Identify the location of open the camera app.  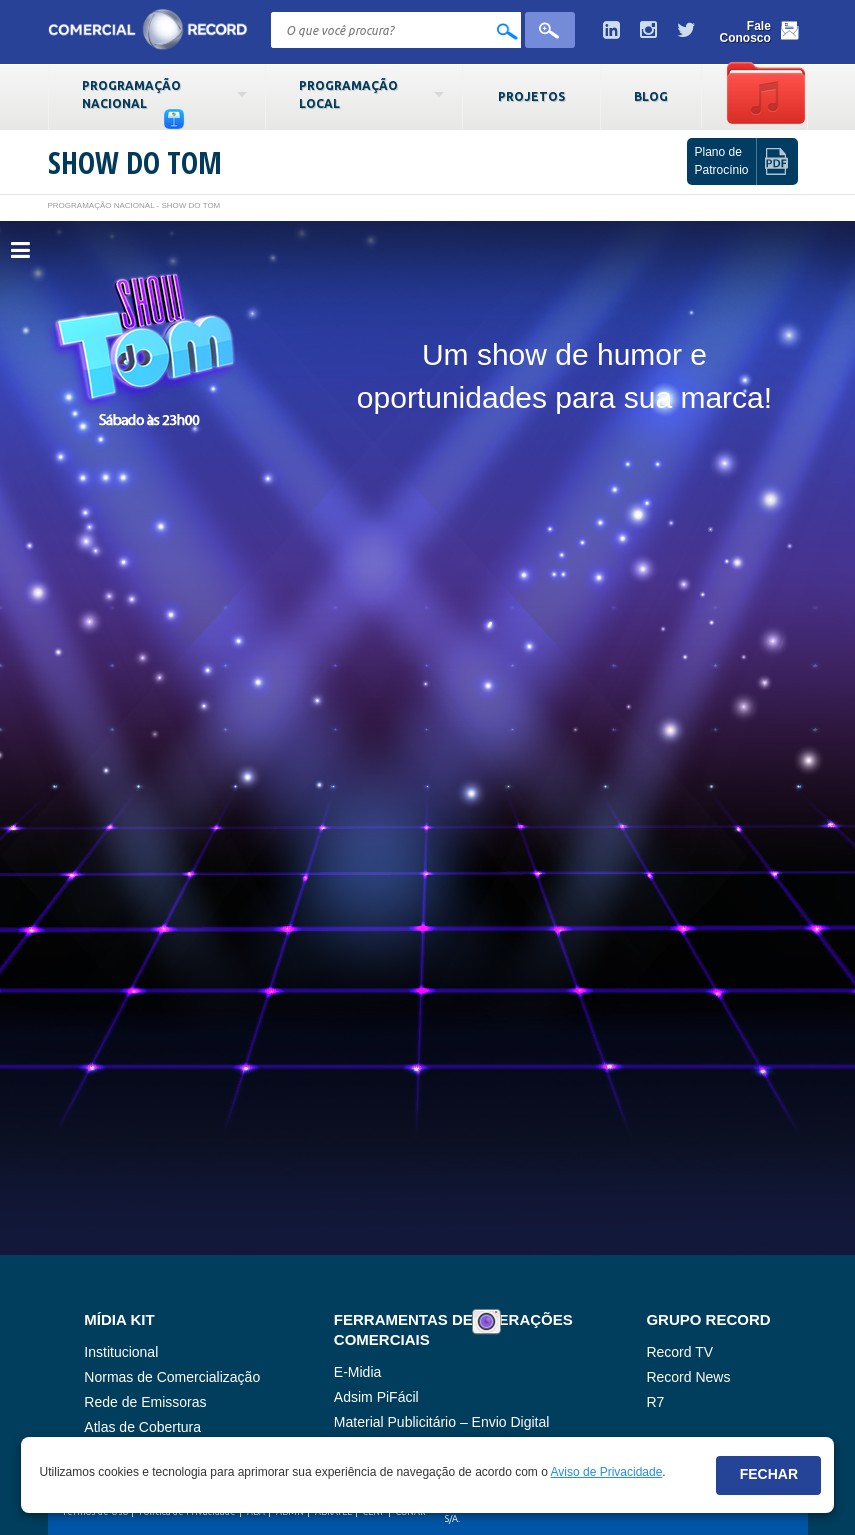
(486, 1321).